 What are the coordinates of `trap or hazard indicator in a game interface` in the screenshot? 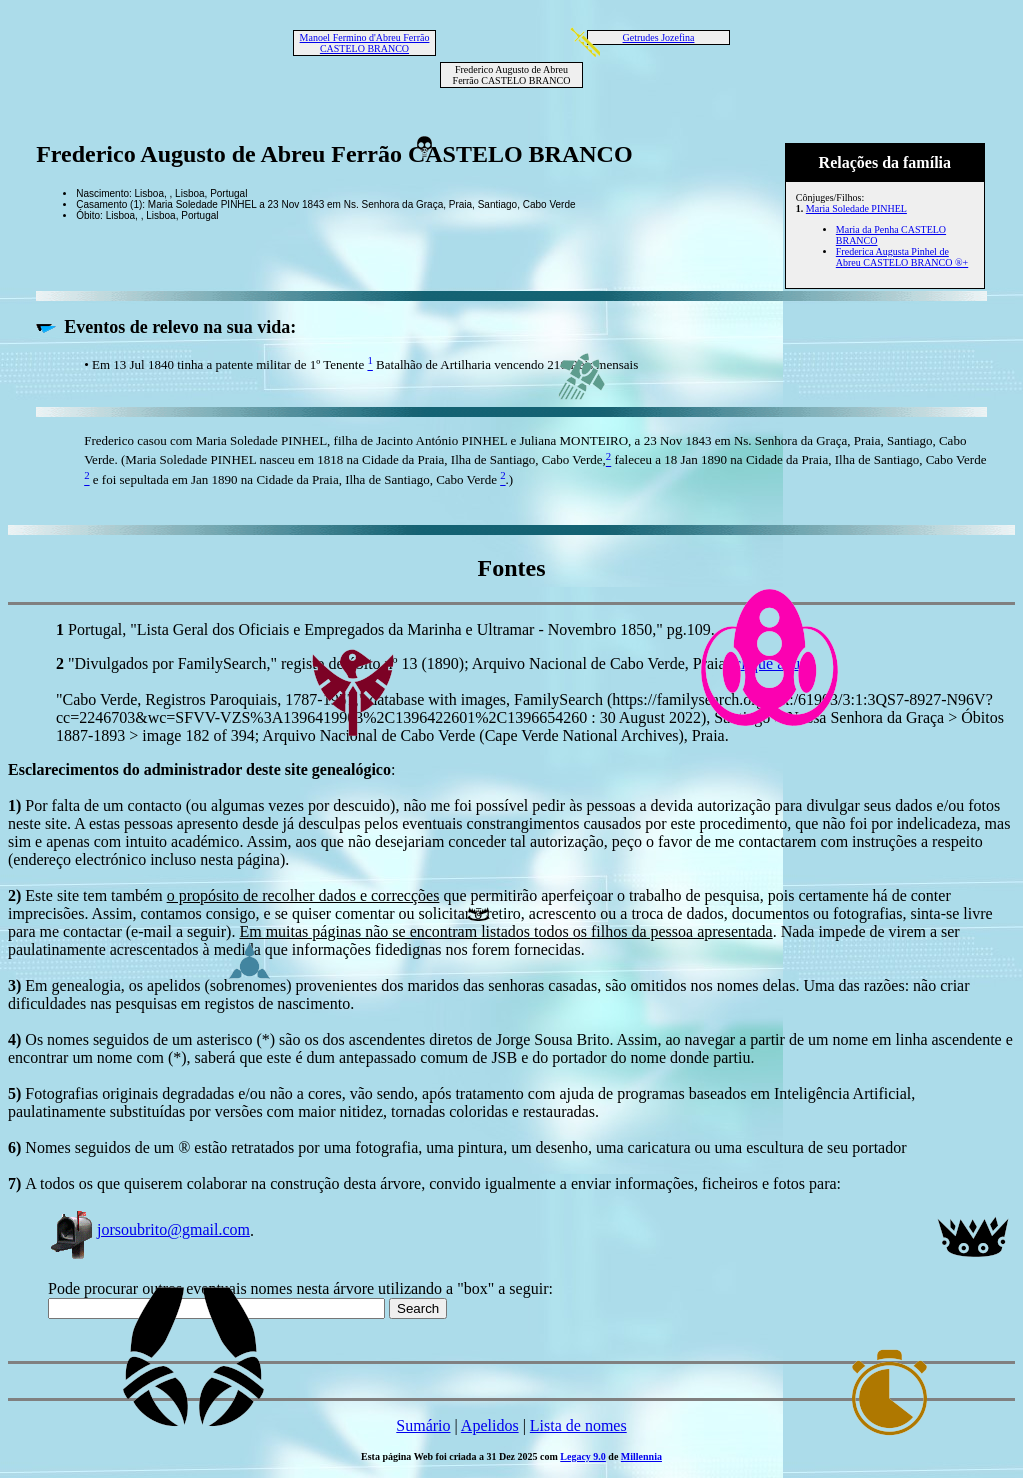 It's located at (478, 911).